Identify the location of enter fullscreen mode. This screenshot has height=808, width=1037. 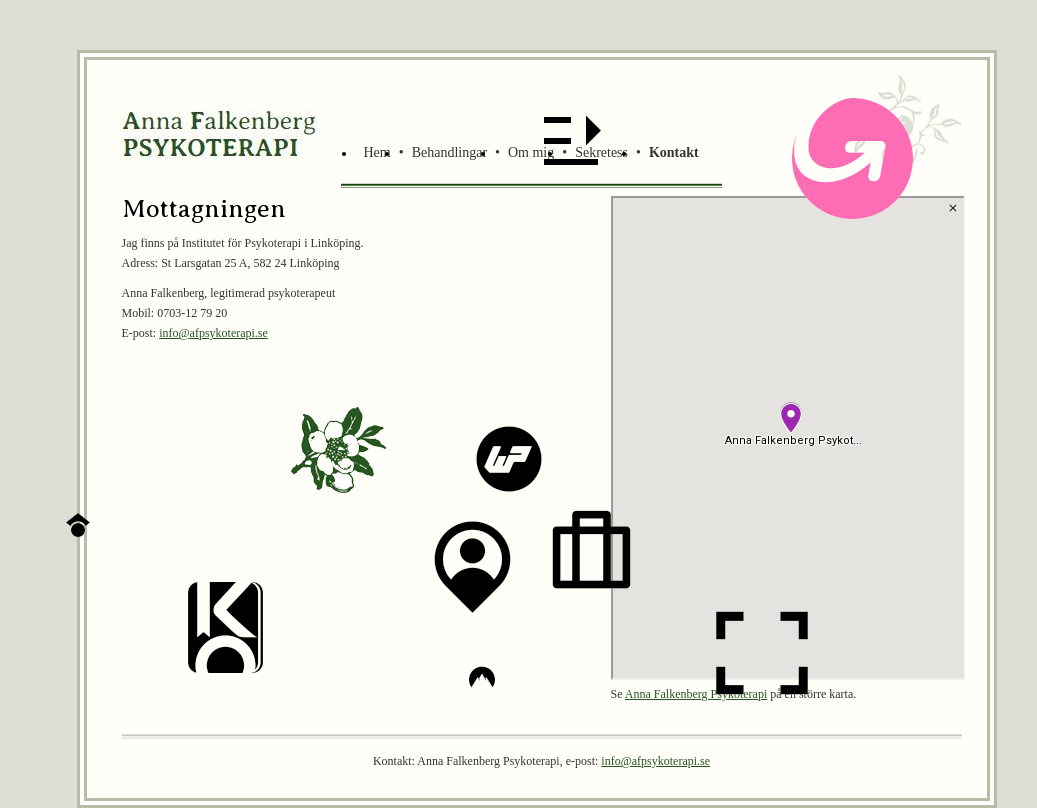
(762, 653).